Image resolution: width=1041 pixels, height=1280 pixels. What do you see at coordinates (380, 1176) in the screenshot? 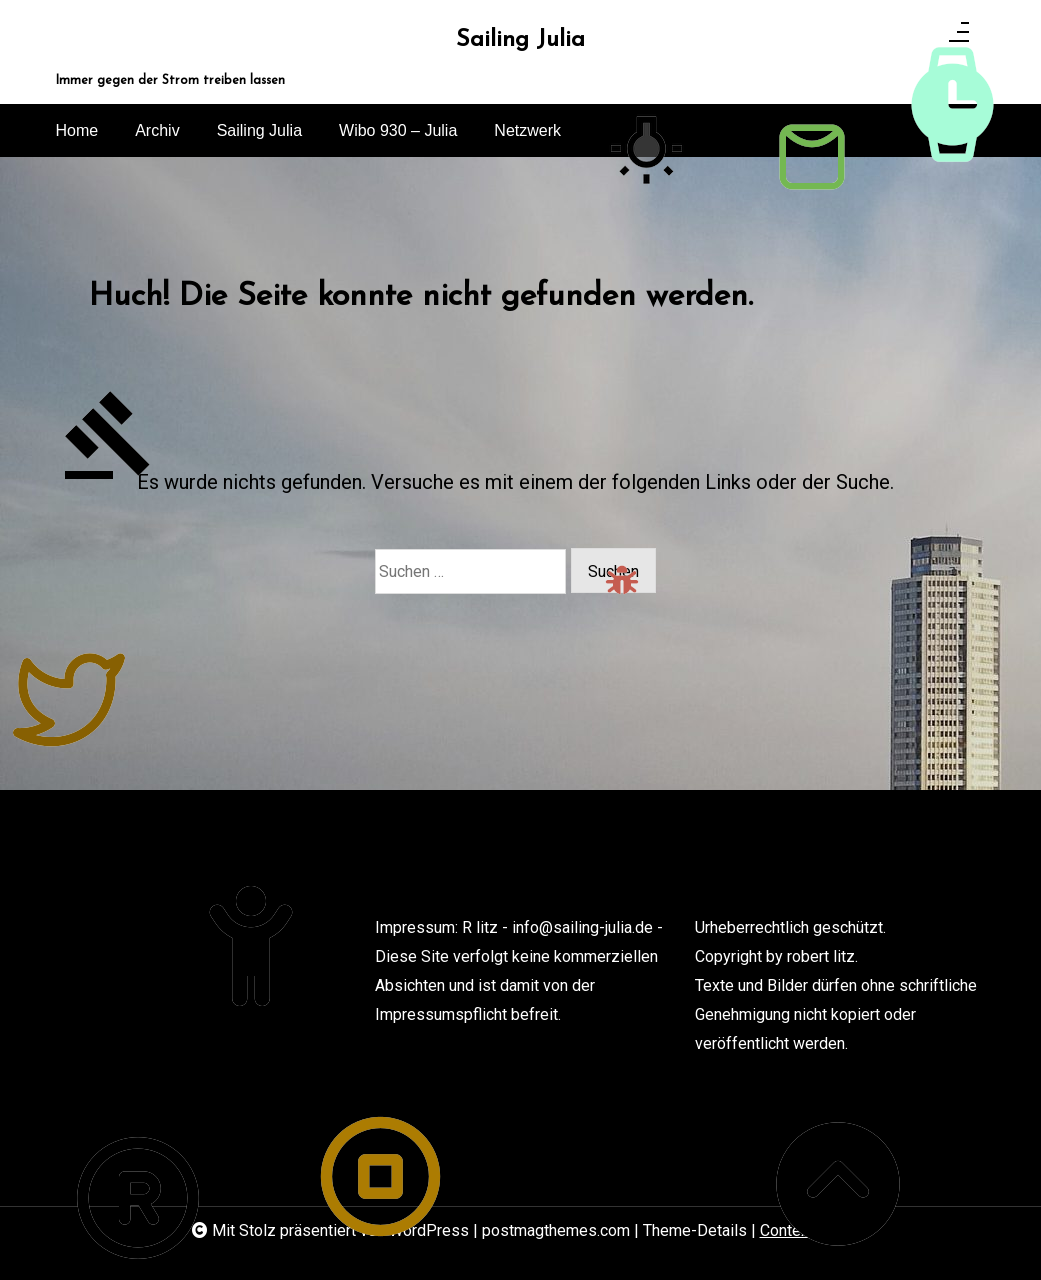
I see `stop media playback` at bounding box center [380, 1176].